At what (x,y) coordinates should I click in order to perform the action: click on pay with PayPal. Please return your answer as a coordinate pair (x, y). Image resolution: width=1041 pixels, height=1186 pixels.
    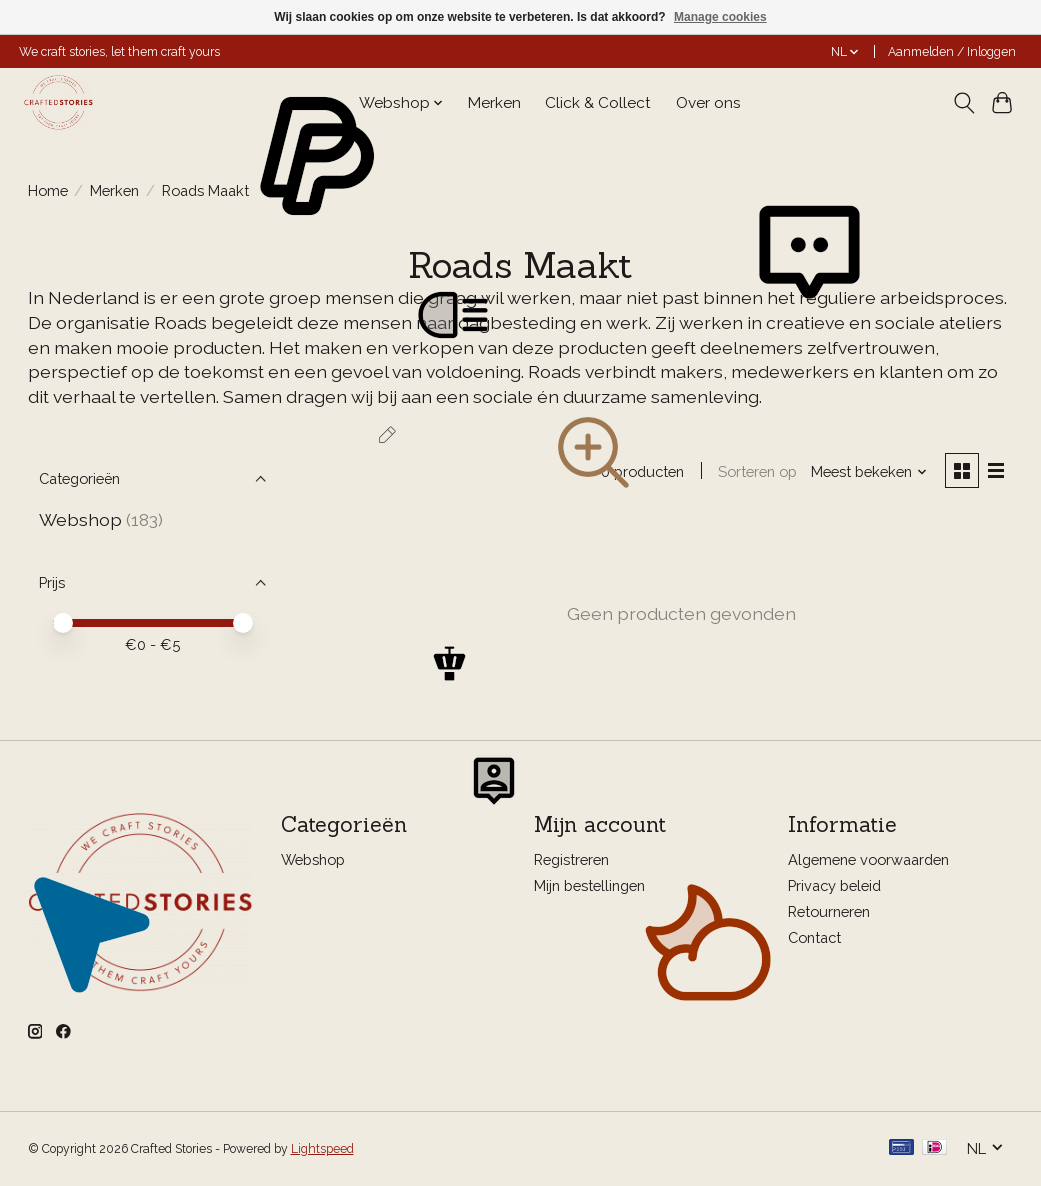
    Looking at the image, I should click on (315, 156).